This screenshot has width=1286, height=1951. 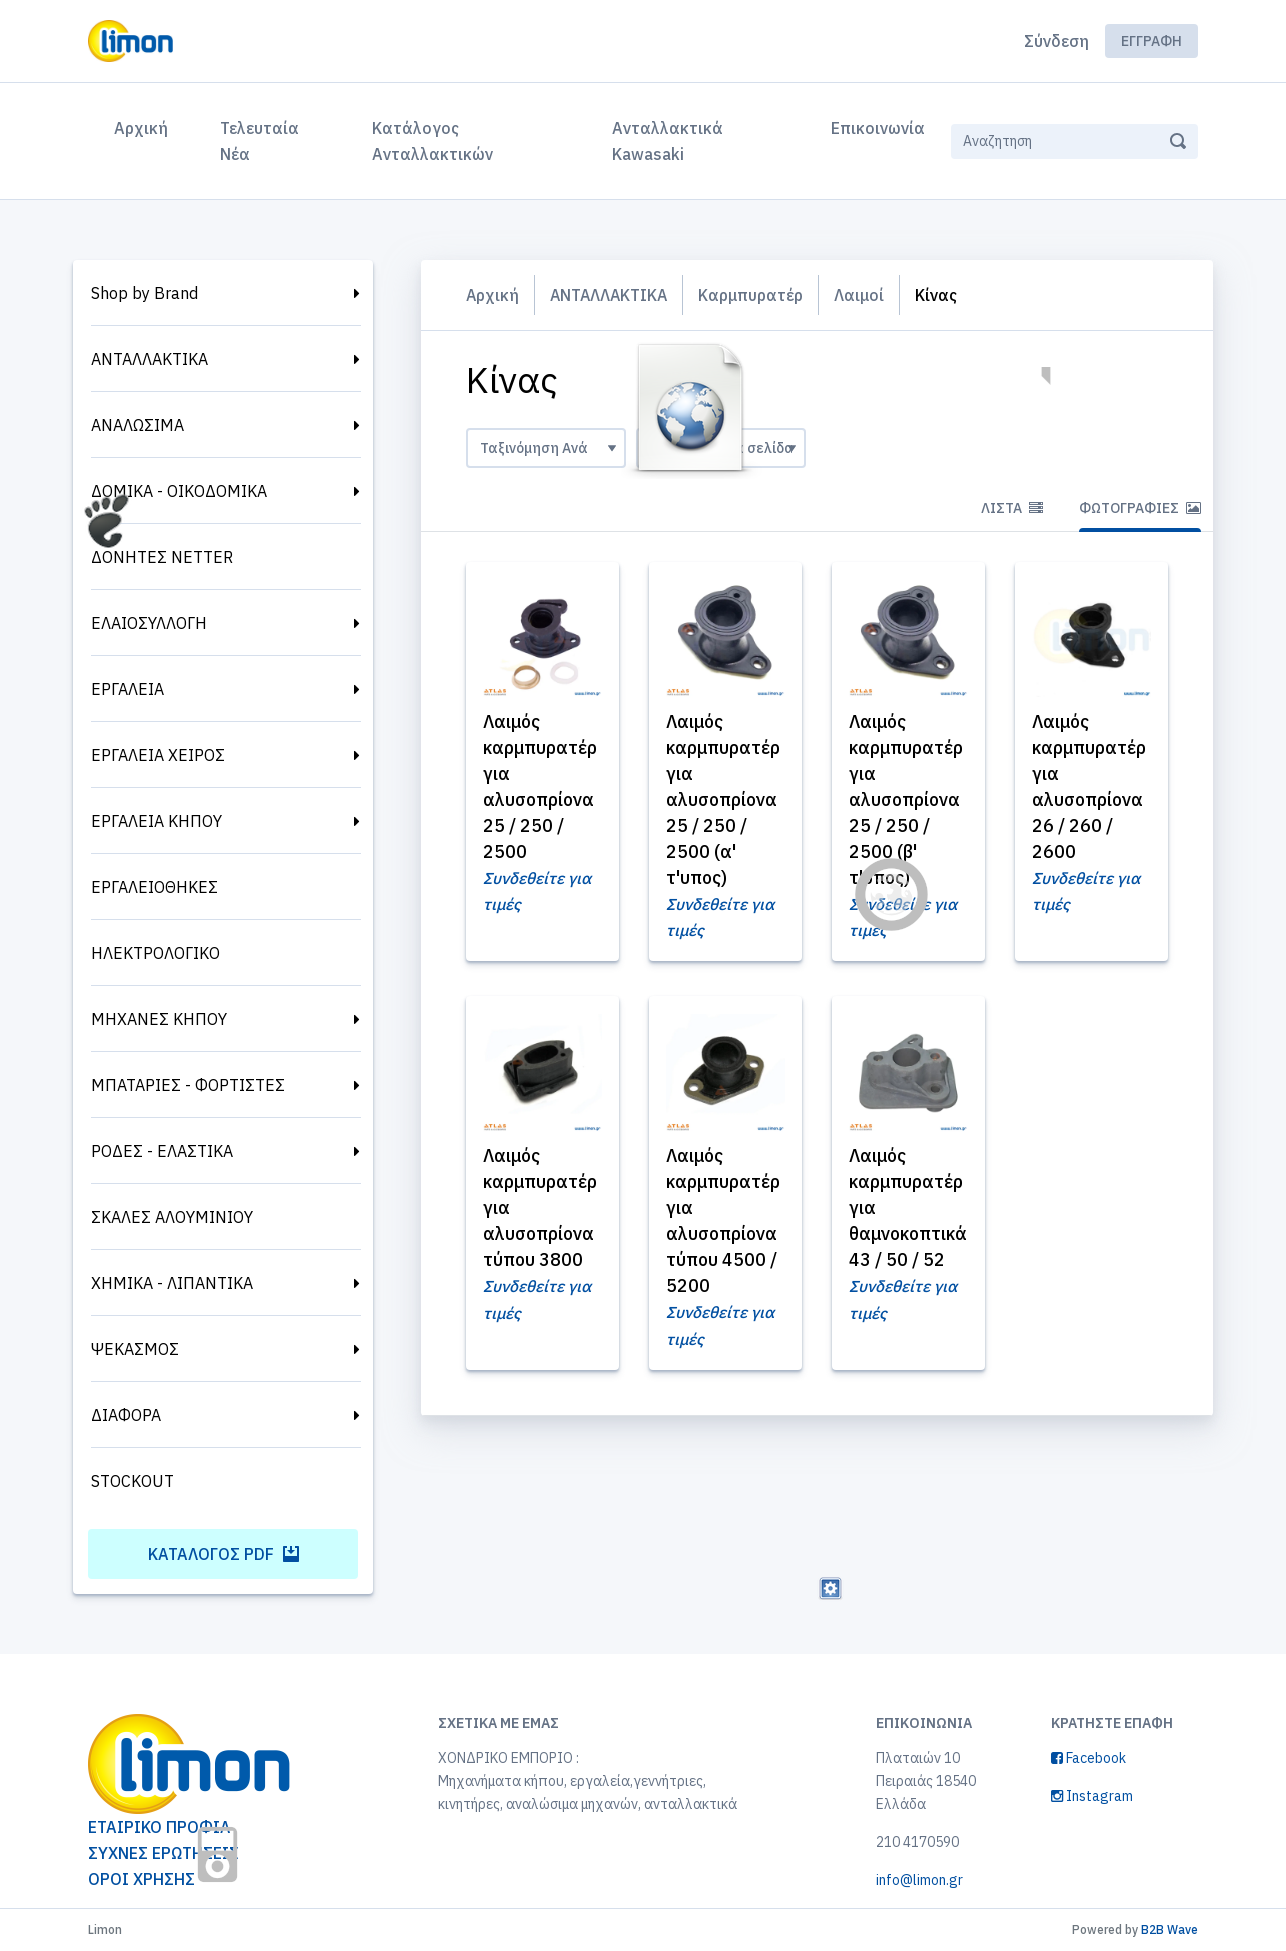 I want to click on move selection cursor to end of text (right-to-left mode), so click(x=1046, y=376).